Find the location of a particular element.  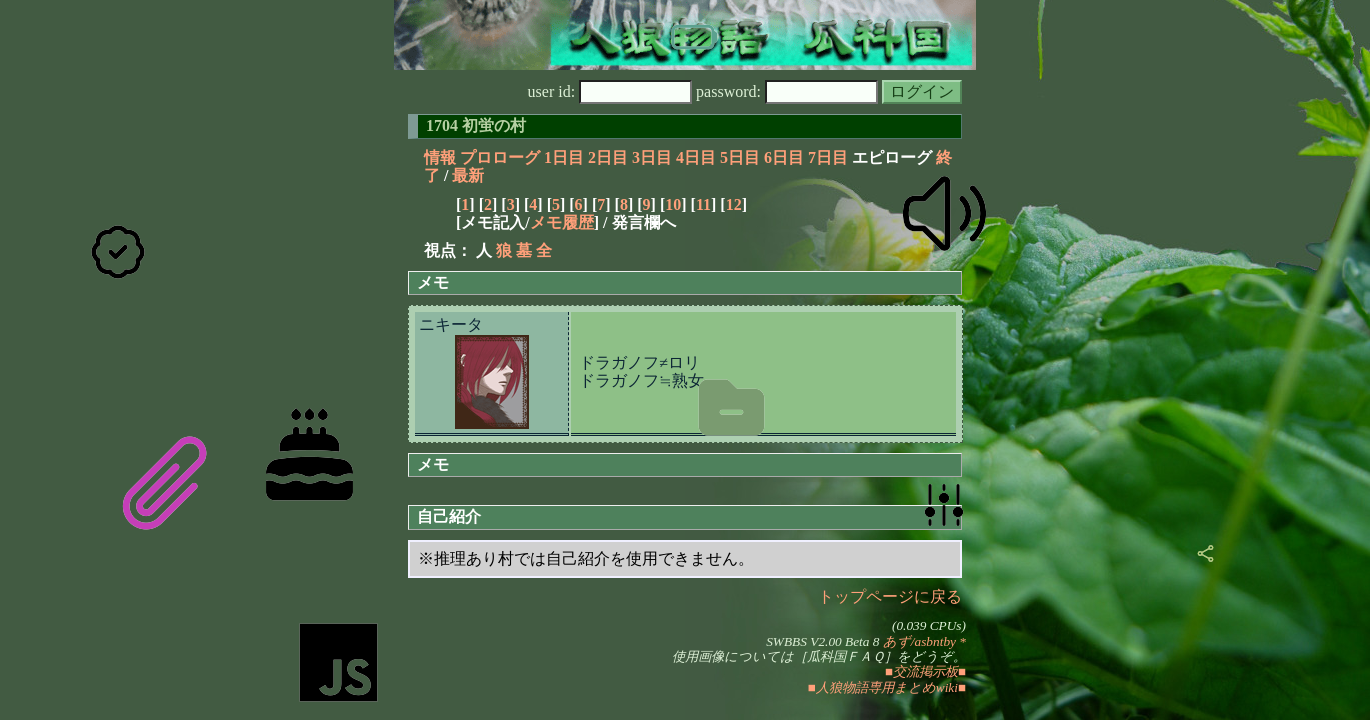

attach a file to your message is located at coordinates (166, 483).